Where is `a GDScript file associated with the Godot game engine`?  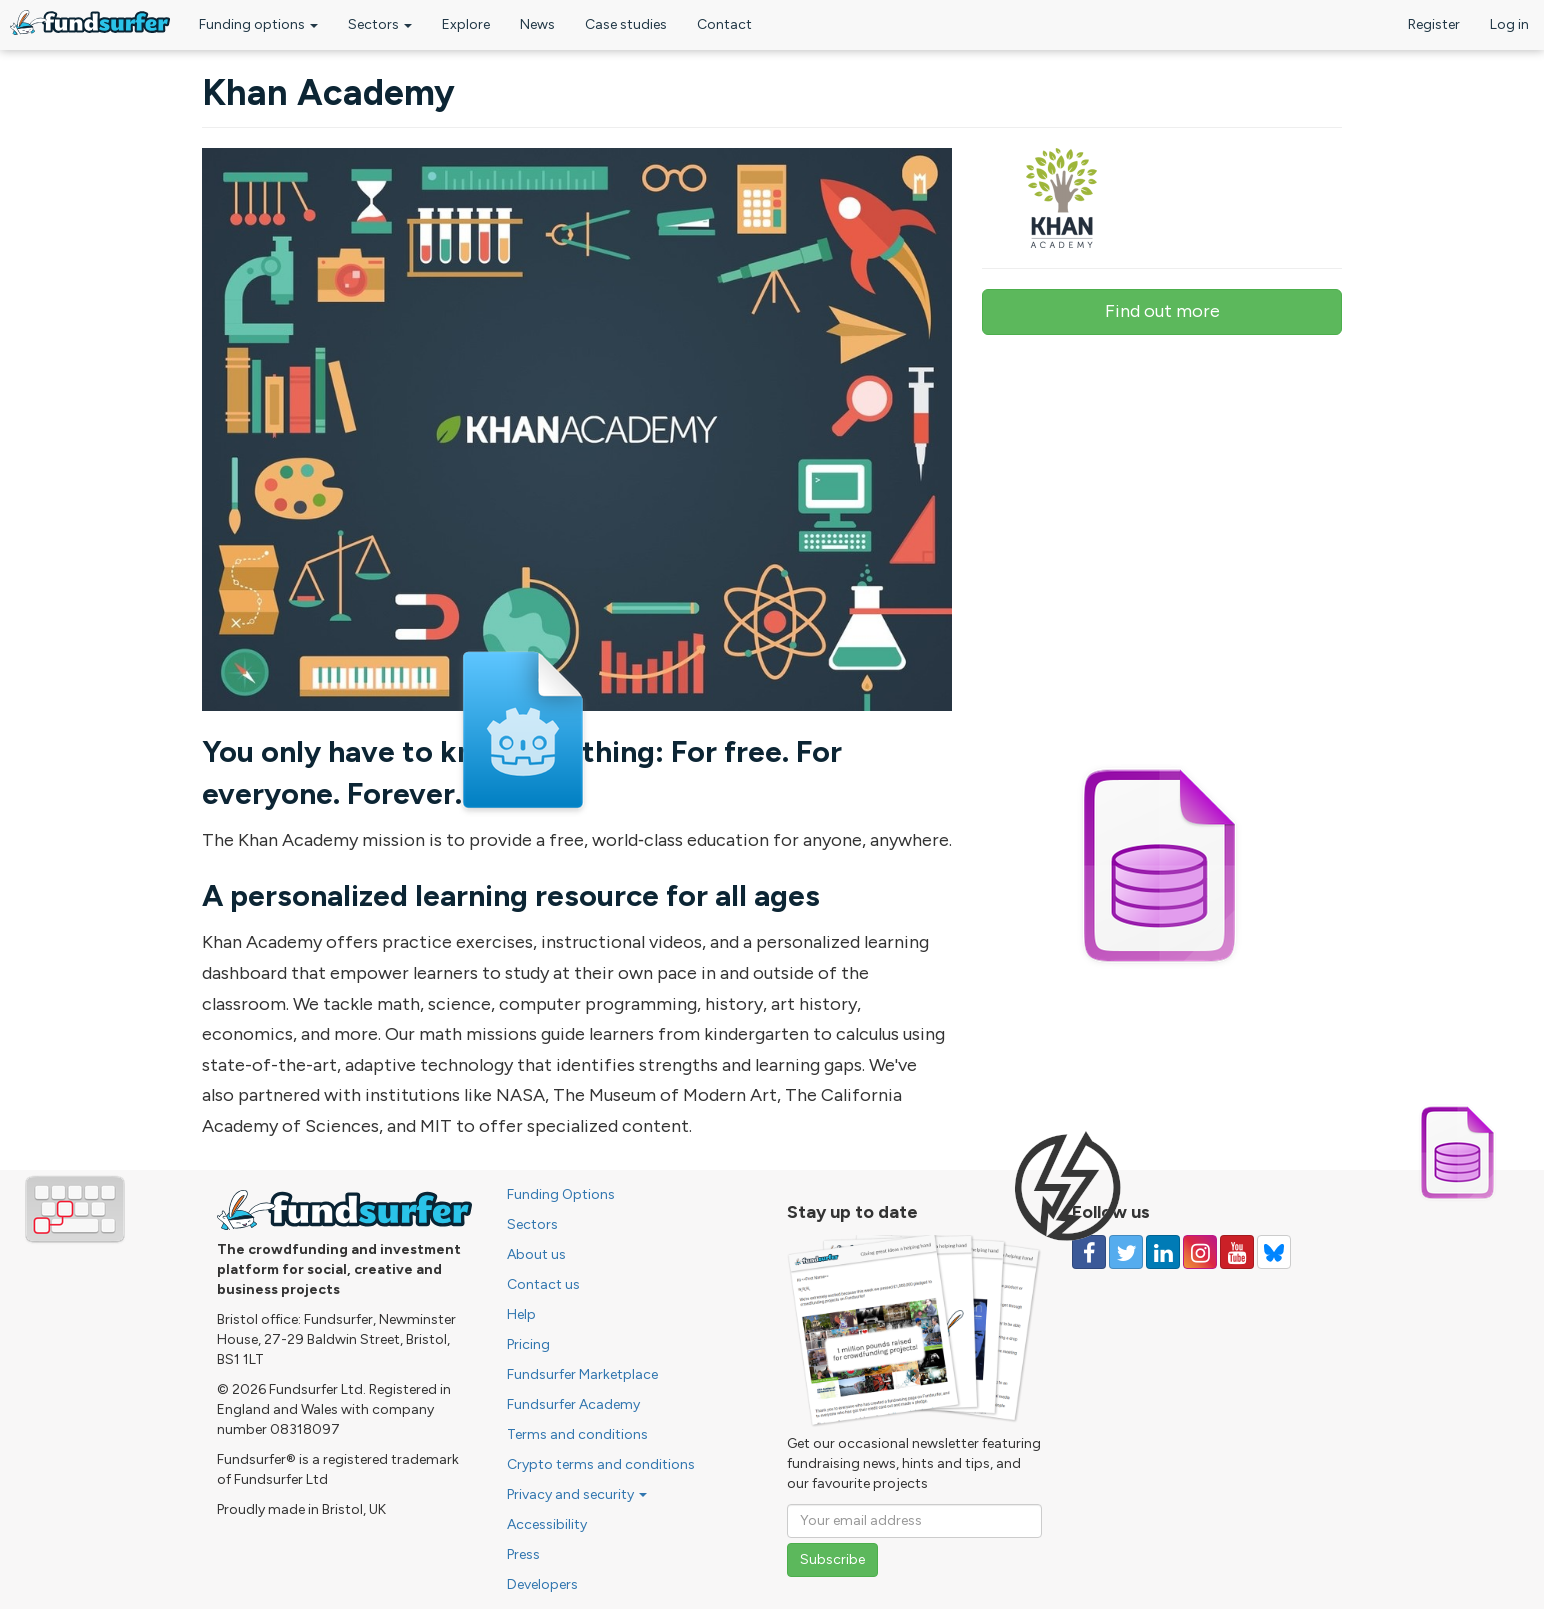
a GDScript file associated with the Godot game engine is located at coordinates (523, 733).